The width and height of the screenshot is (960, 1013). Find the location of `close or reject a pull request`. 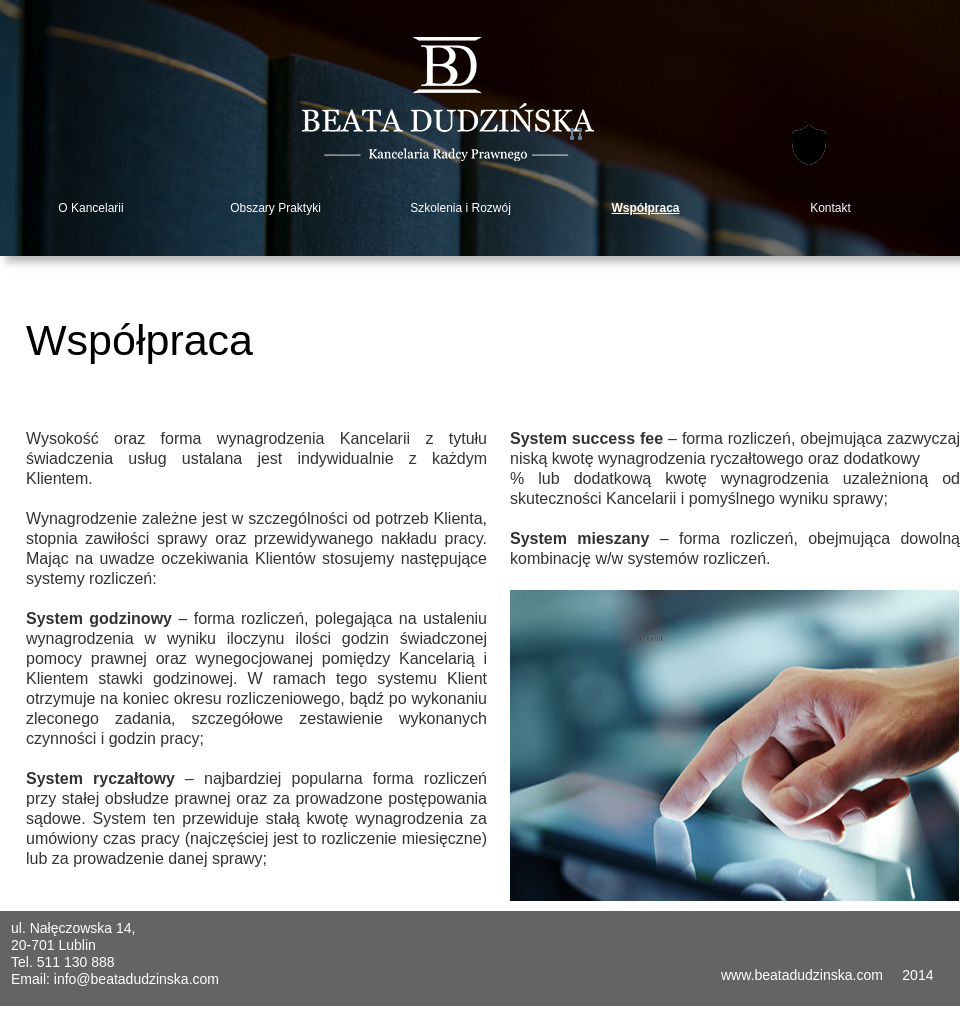

close or reject a pull request is located at coordinates (576, 134).